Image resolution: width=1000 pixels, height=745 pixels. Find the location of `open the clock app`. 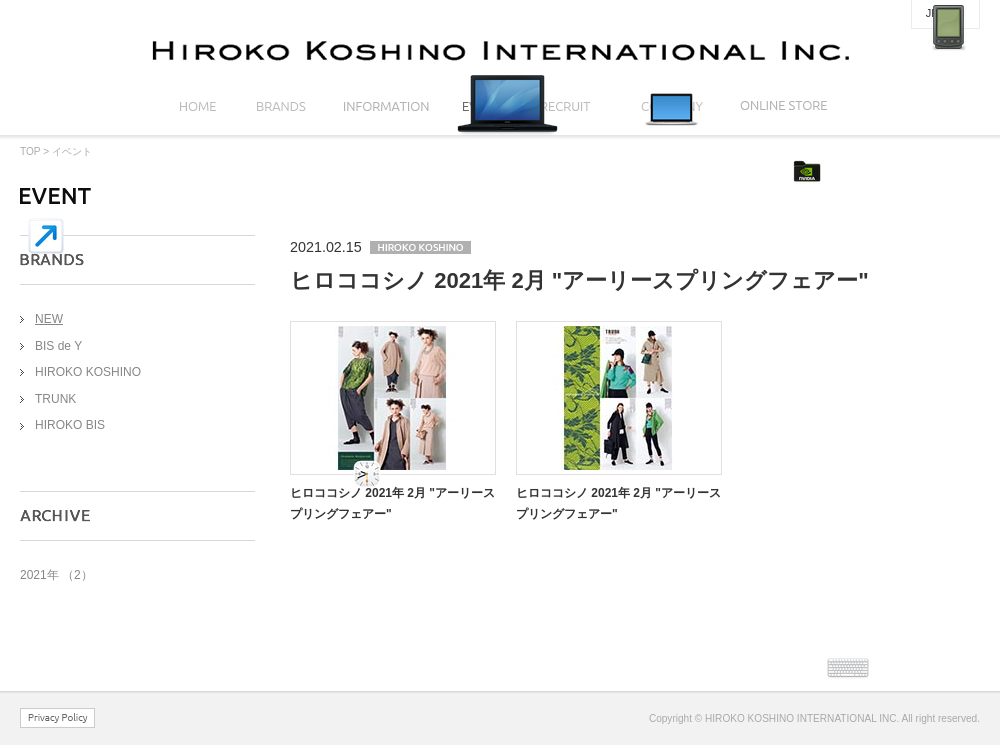

open the clock app is located at coordinates (367, 474).